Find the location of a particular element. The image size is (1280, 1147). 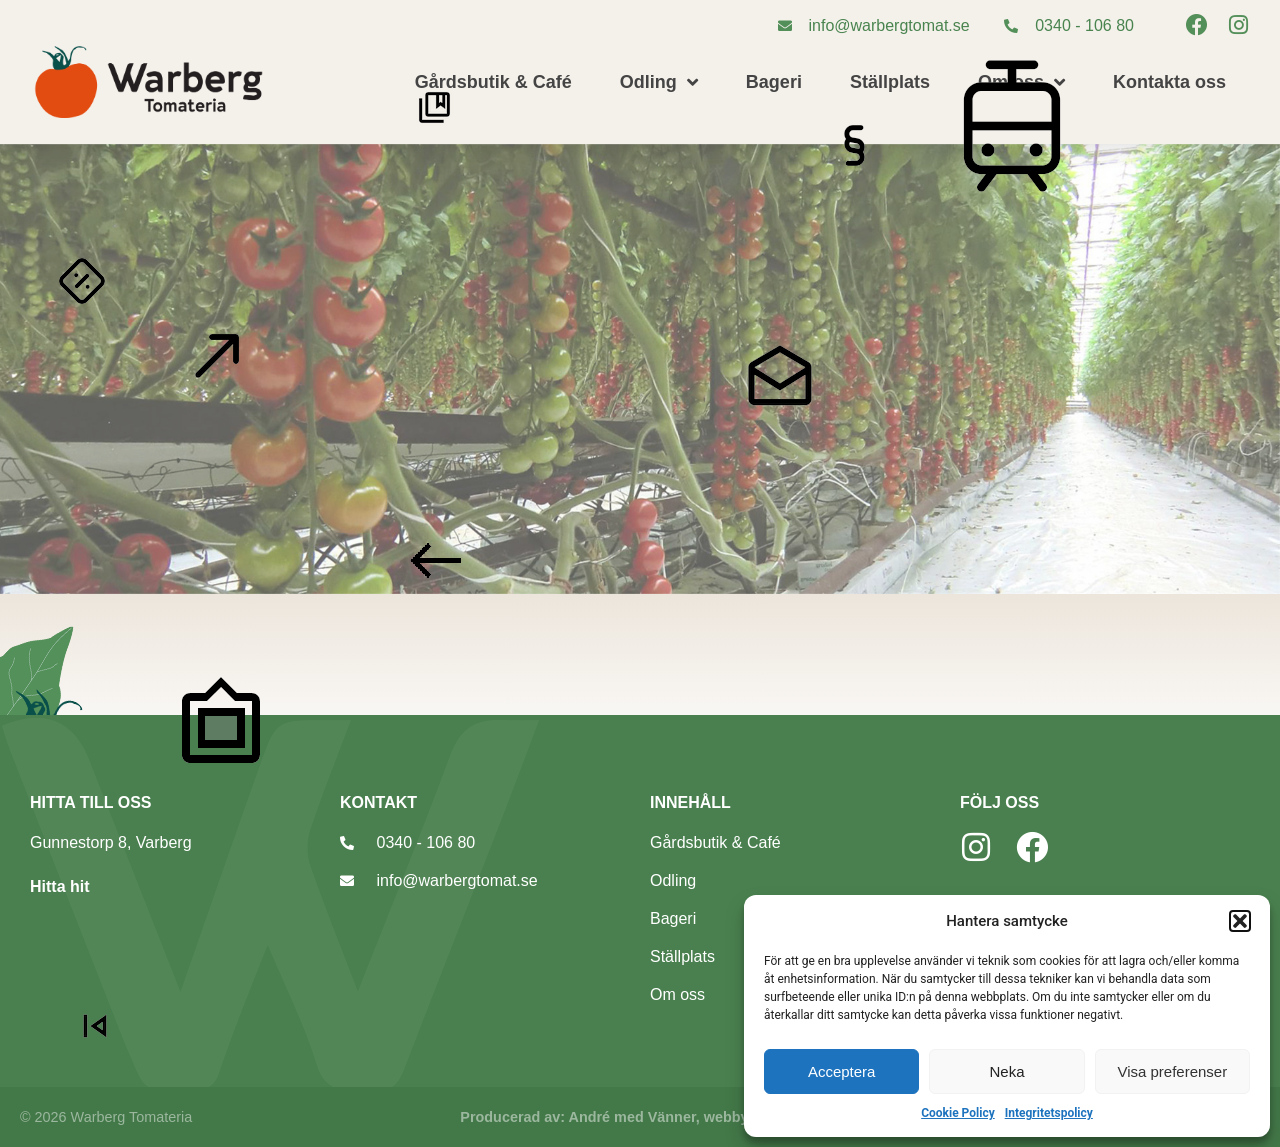

access your bookmarked collections is located at coordinates (434, 107).